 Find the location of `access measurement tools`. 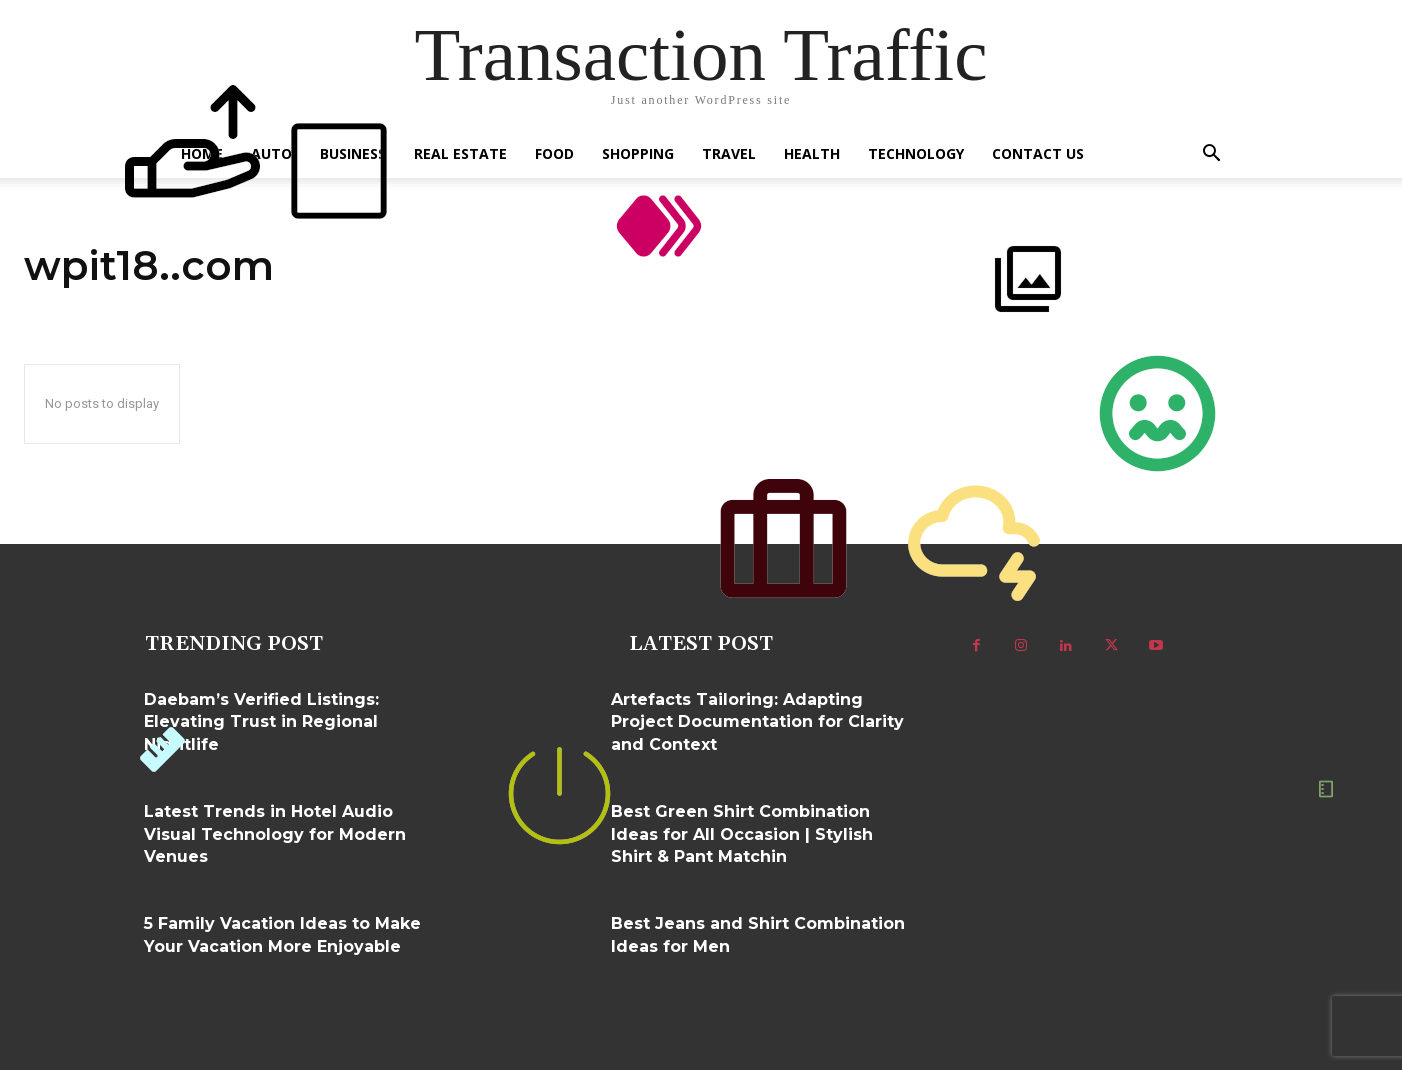

access measurement tools is located at coordinates (162, 749).